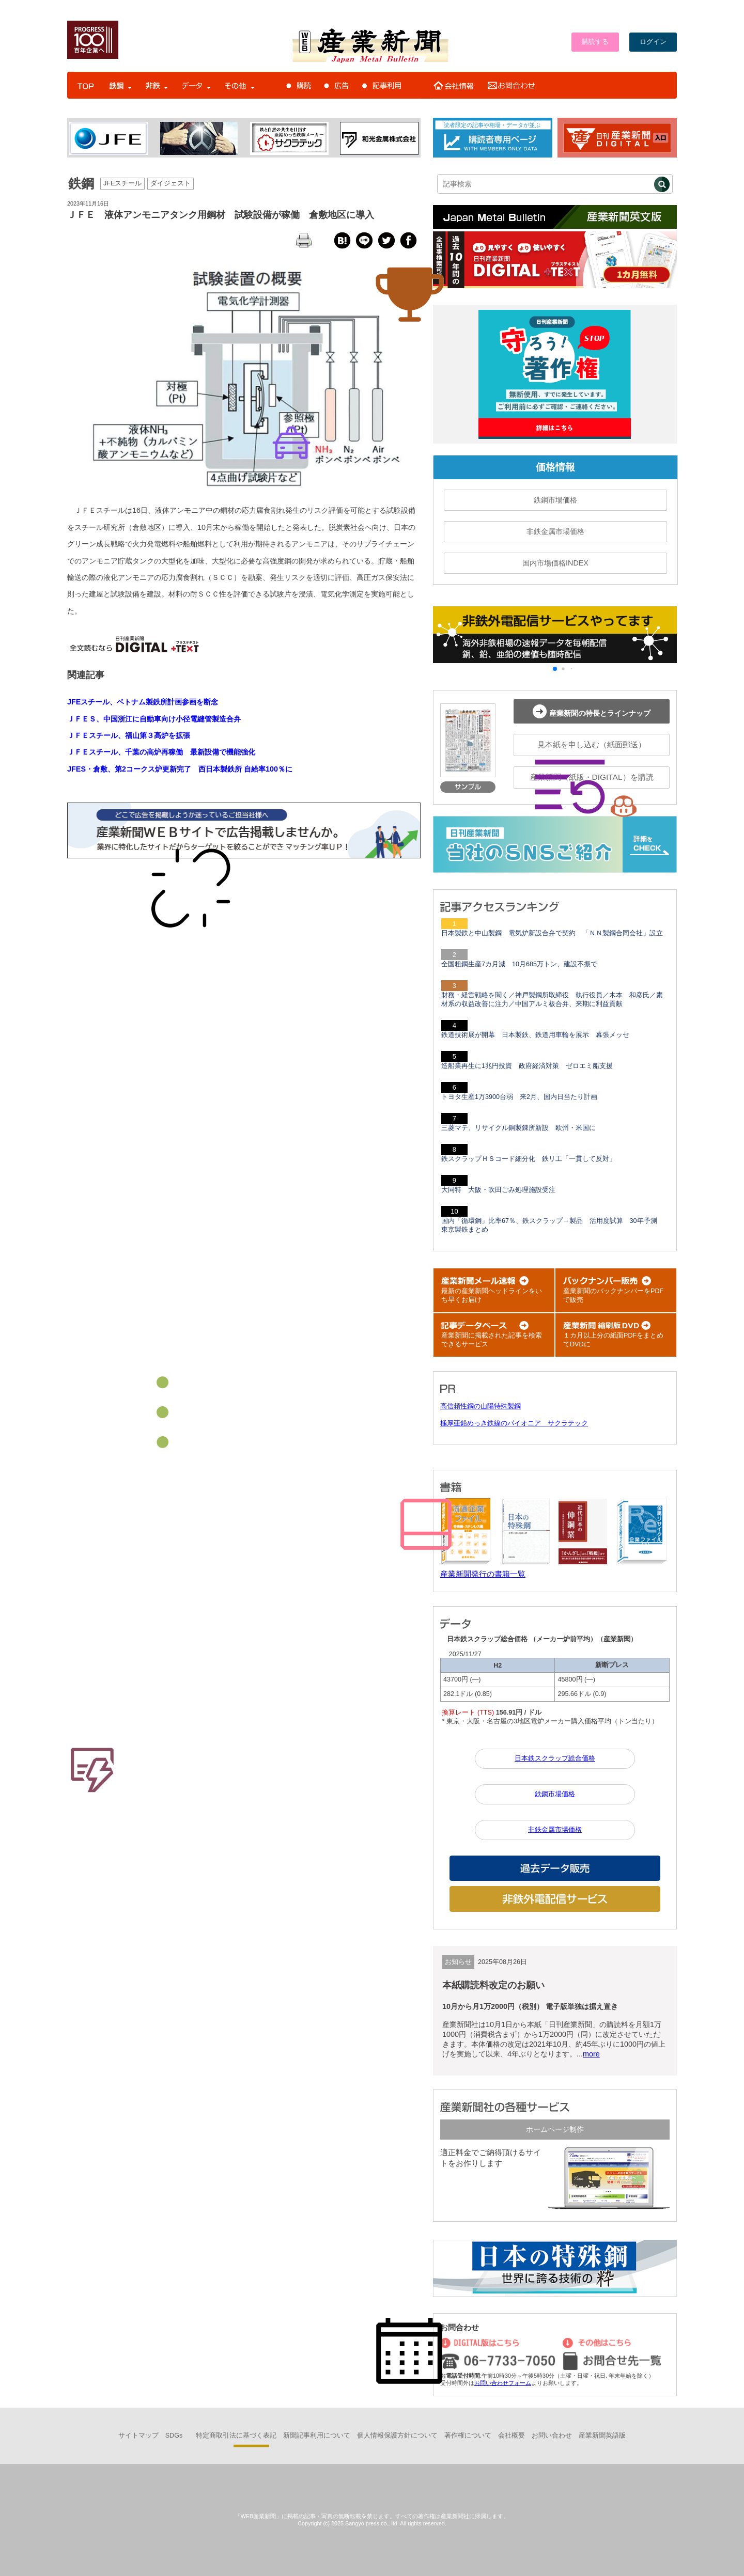 The height and width of the screenshot is (2576, 744). Describe the element at coordinates (251, 2447) in the screenshot. I see `remove an item from a list` at that location.